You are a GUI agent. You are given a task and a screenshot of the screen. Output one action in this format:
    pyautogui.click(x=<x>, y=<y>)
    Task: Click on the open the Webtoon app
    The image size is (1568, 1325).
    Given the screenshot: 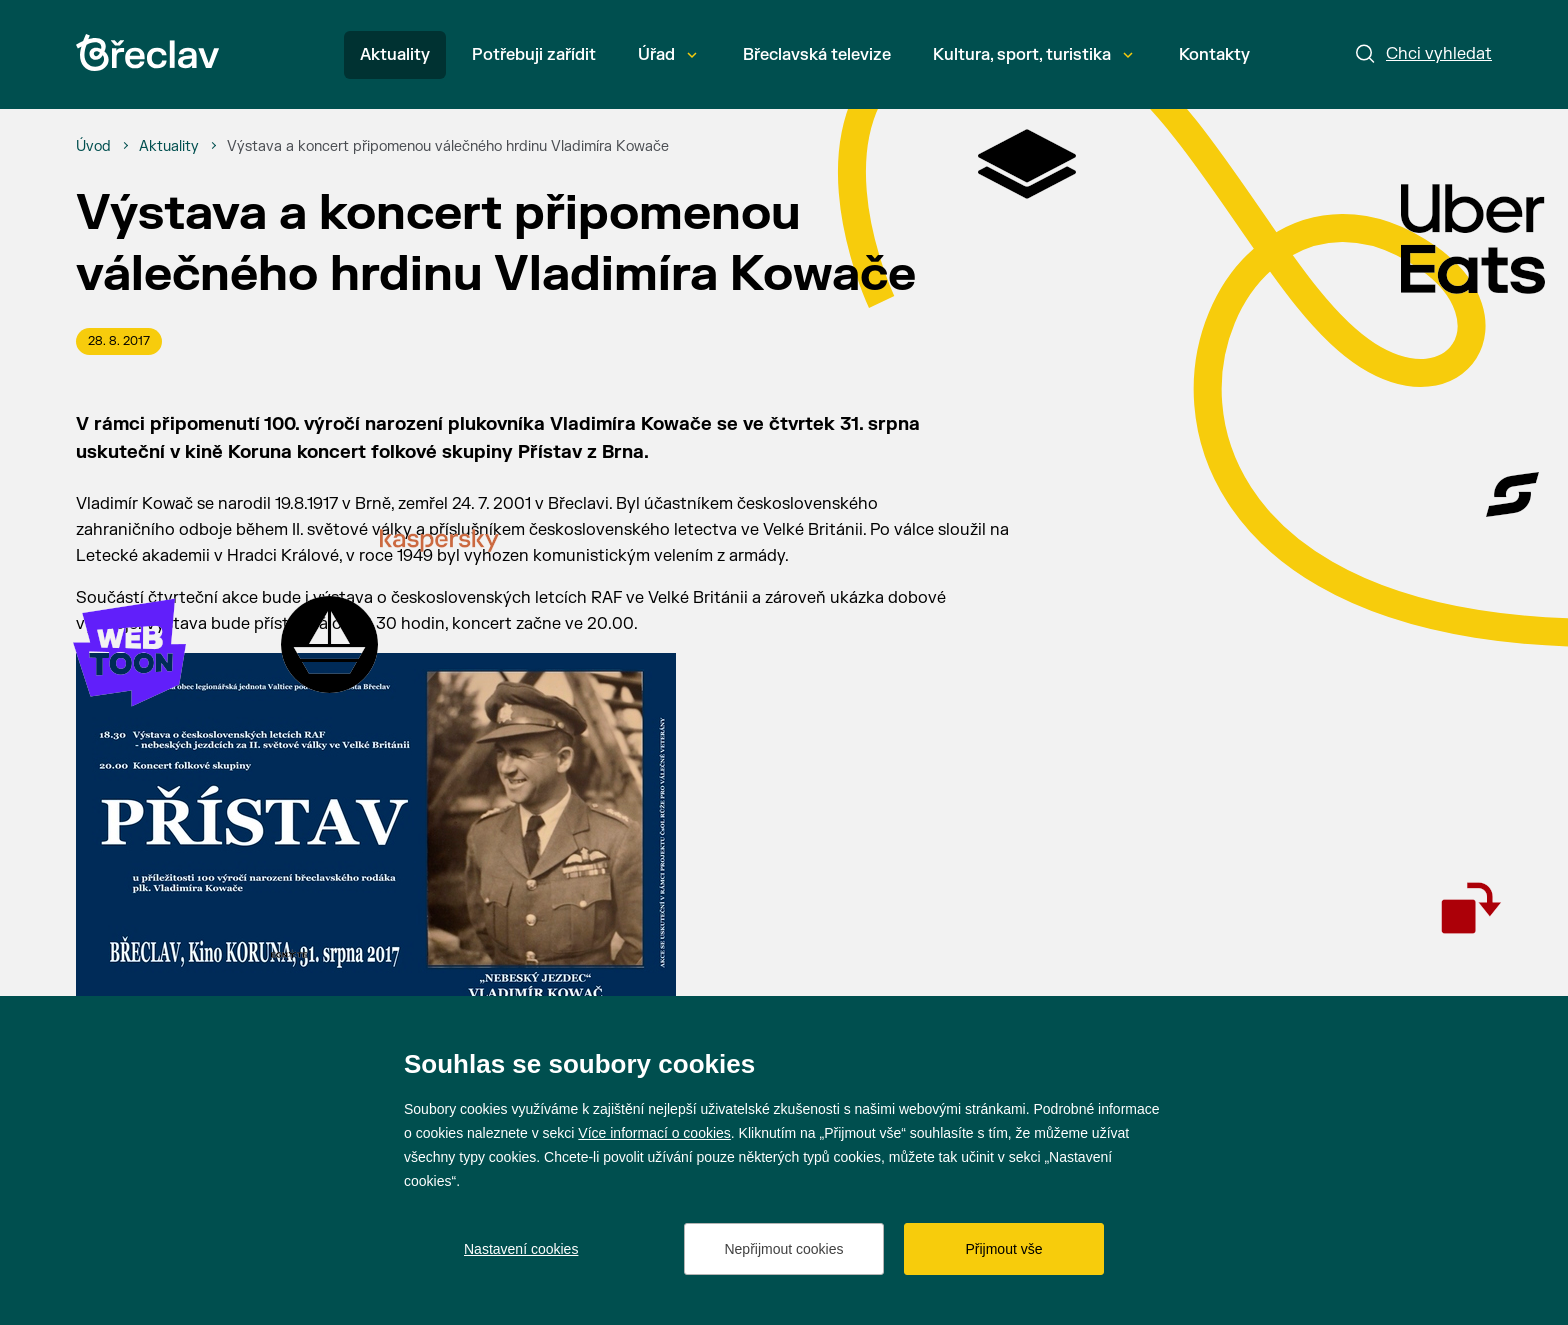 What is the action you would take?
    pyautogui.click(x=129, y=652)
    